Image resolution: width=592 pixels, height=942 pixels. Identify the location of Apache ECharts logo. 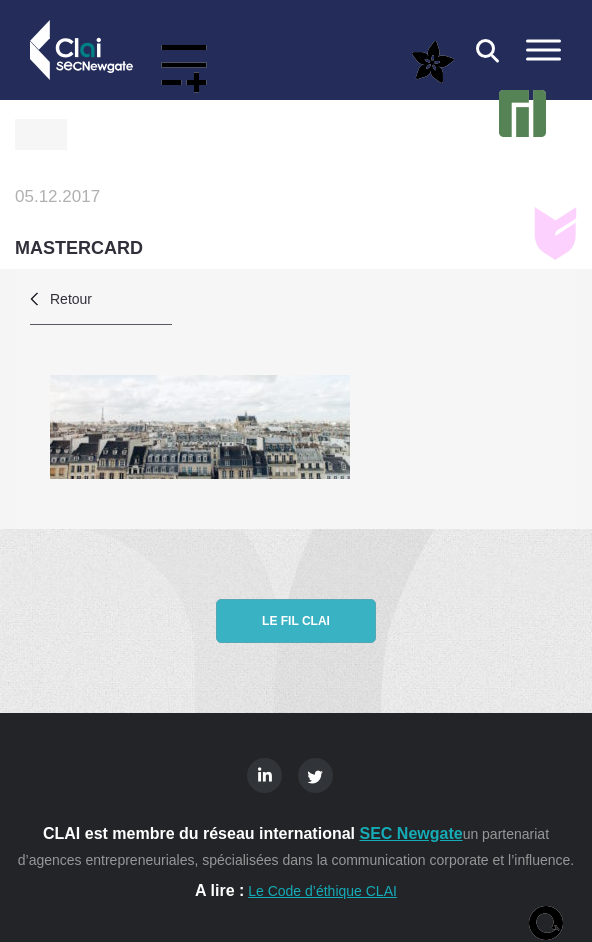
(546, 923).